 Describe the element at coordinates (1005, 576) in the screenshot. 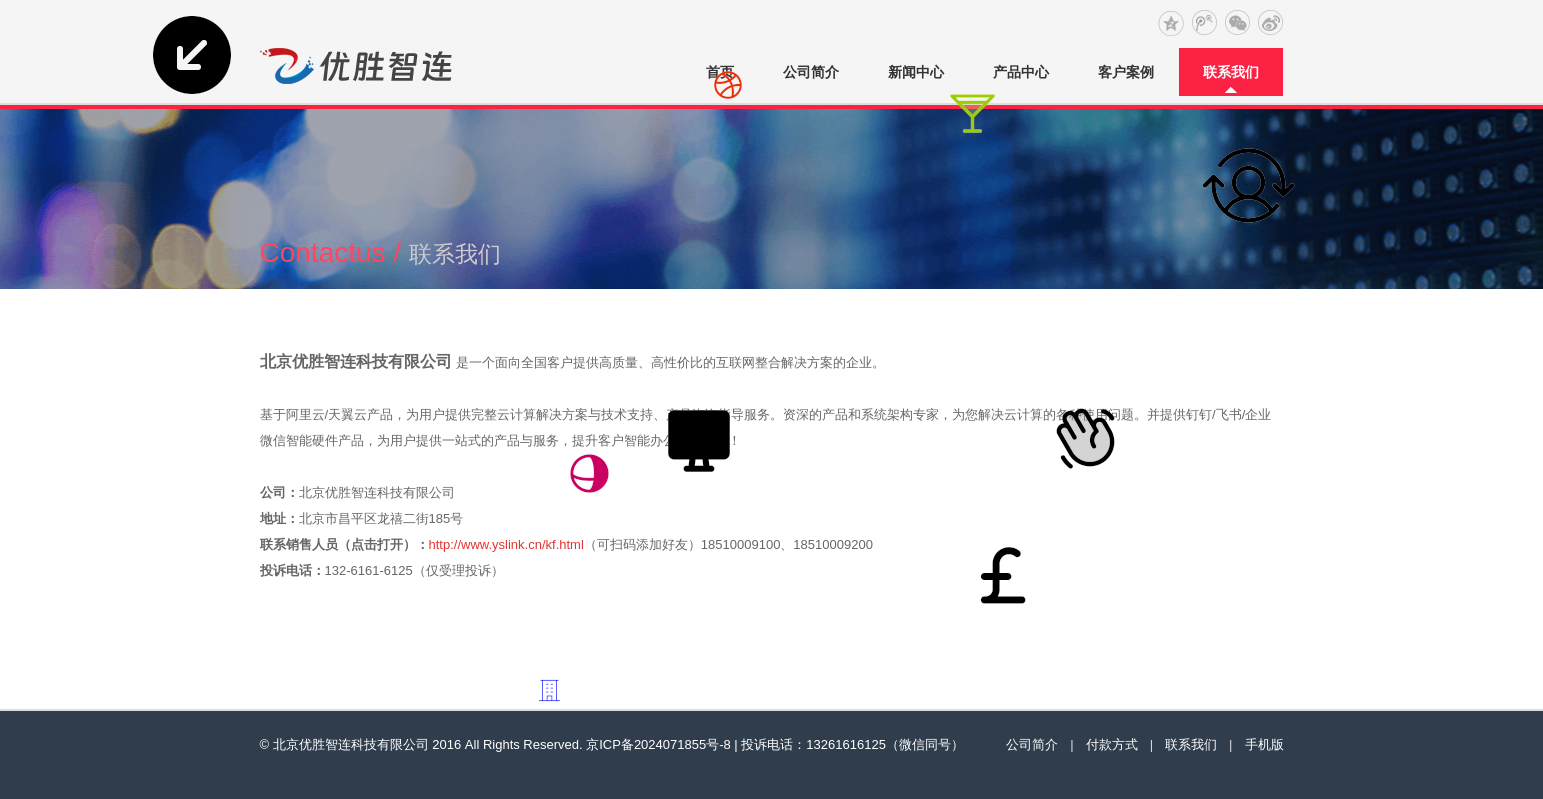

I see `british pound sterling currency symbol` at that location.